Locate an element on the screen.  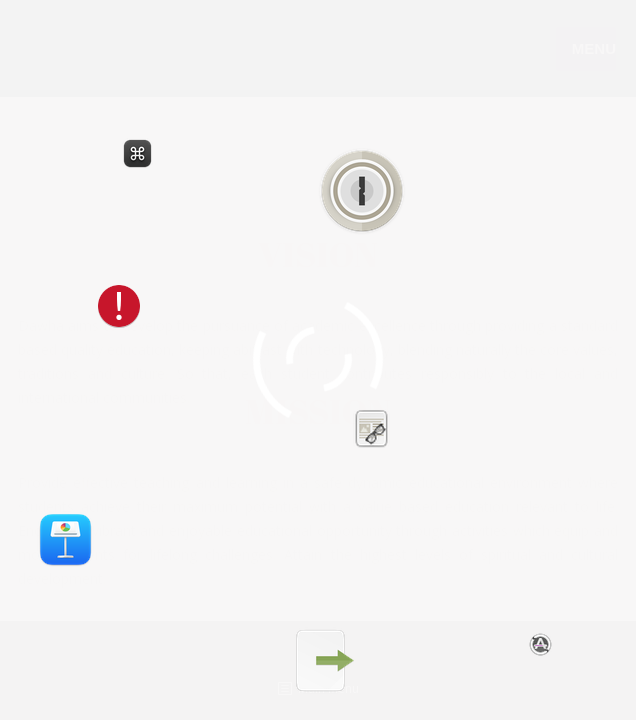
open the documents app is located at coordinates (371, 428).